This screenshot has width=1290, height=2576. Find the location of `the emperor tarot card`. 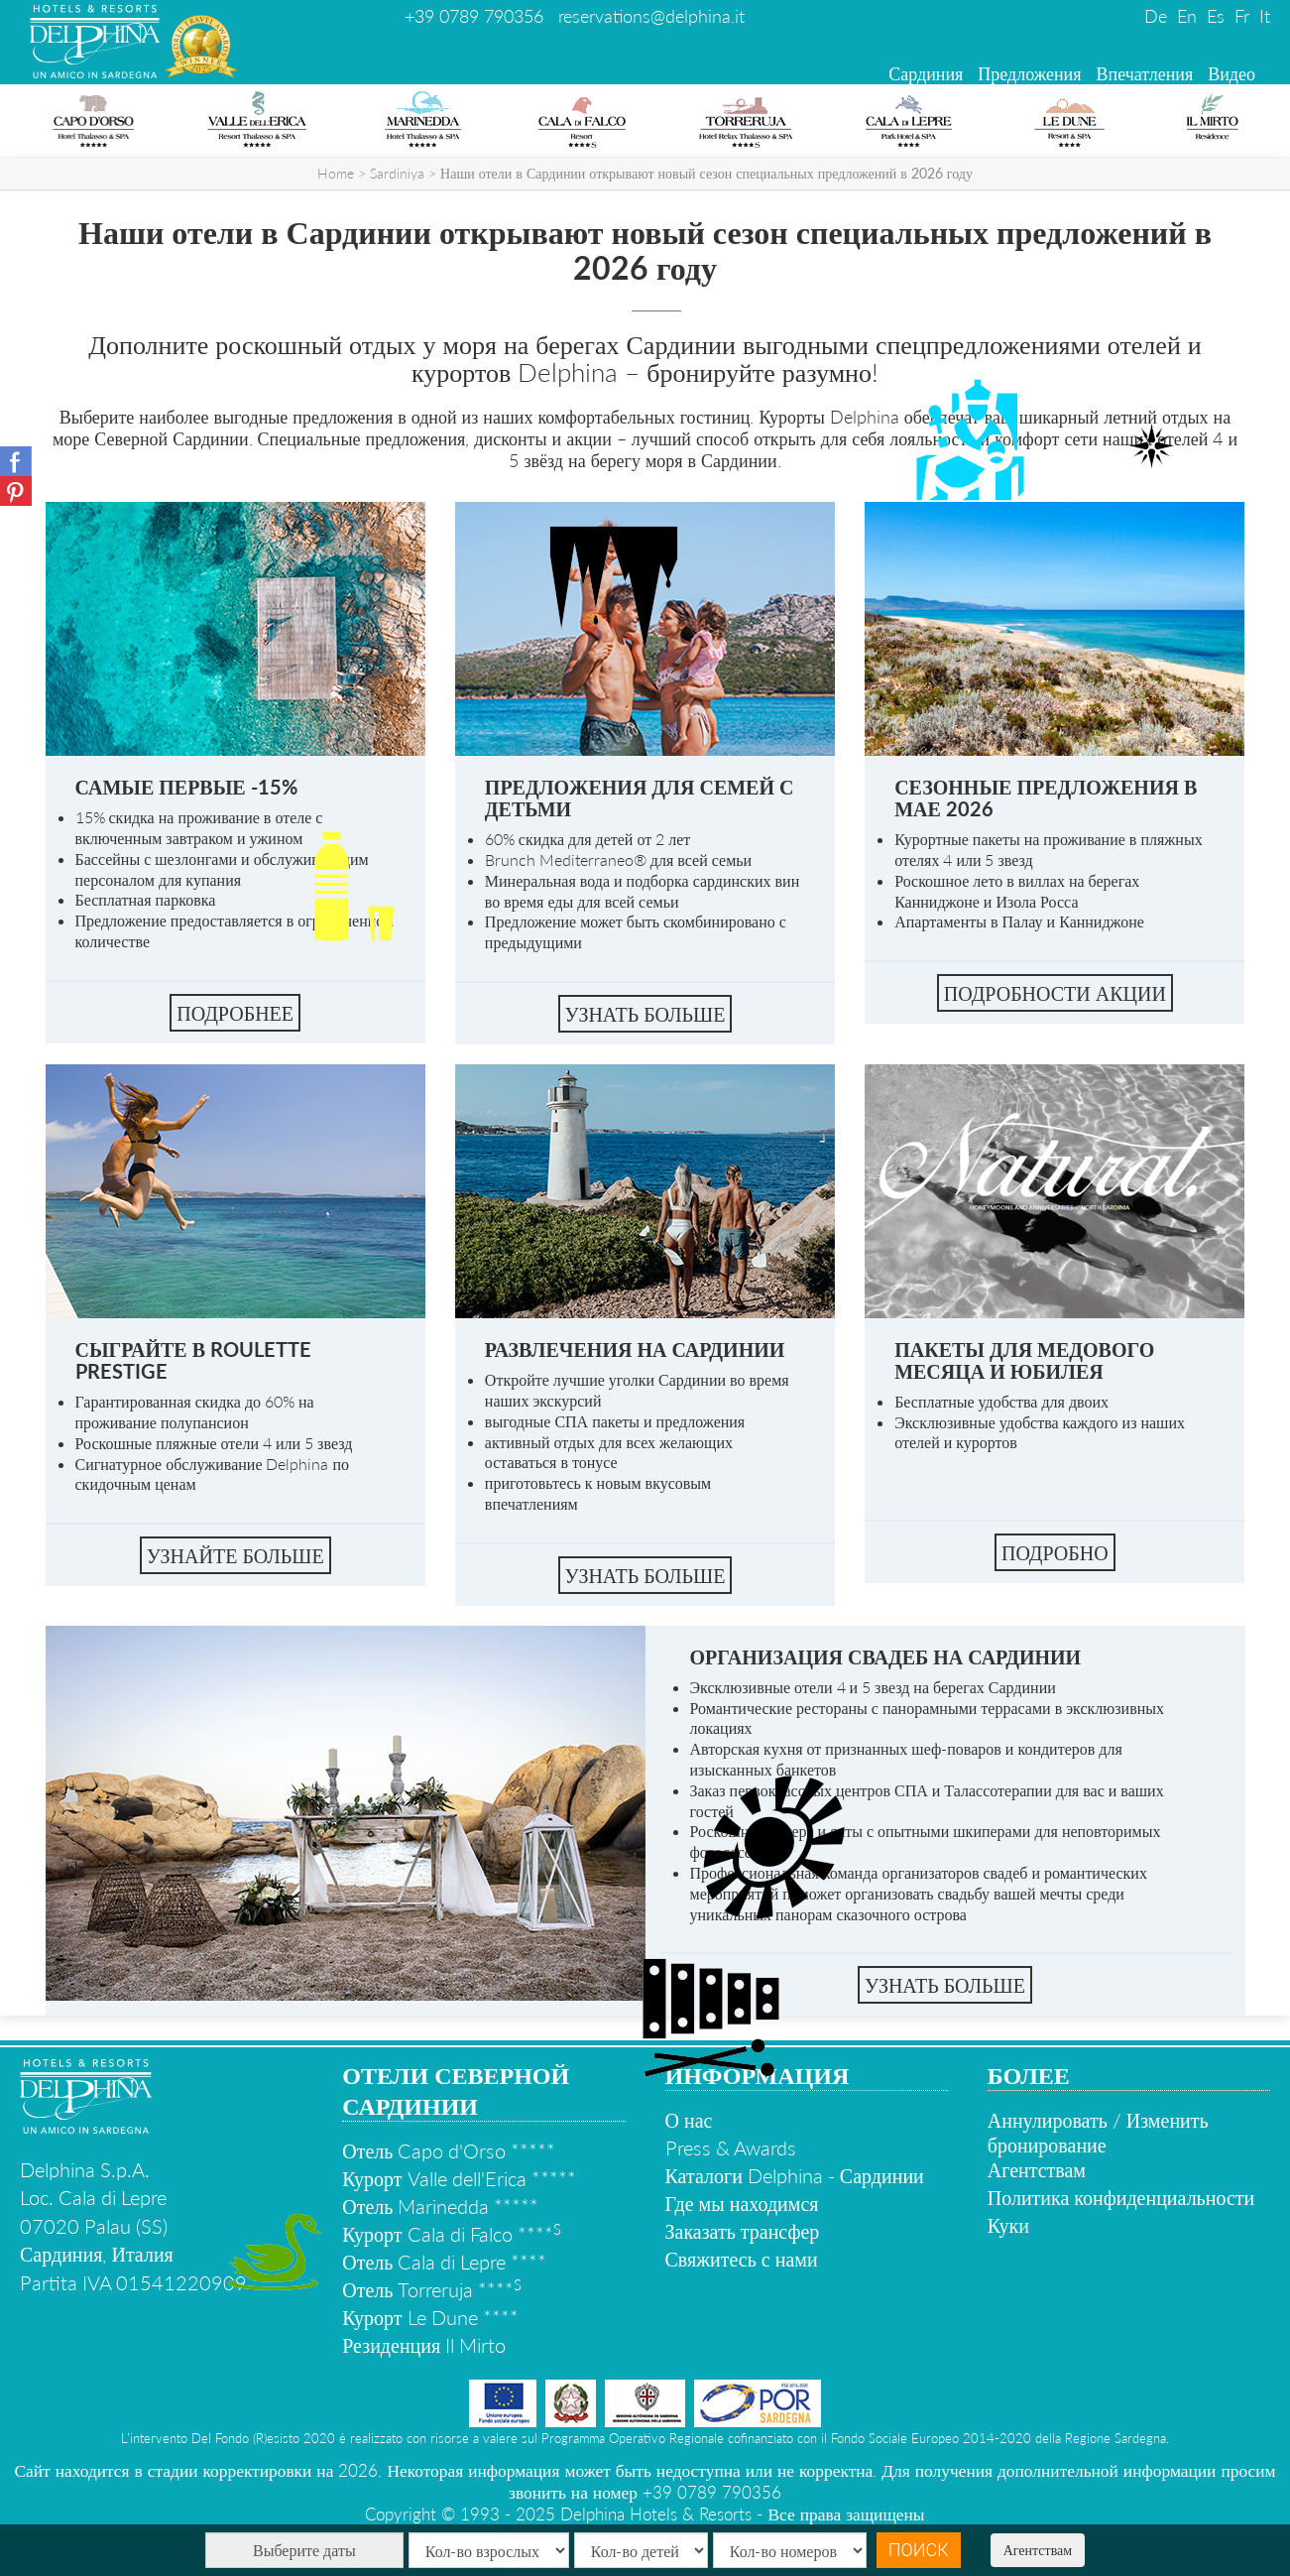

the emperor tarot card is located at coordinates (970, 439).